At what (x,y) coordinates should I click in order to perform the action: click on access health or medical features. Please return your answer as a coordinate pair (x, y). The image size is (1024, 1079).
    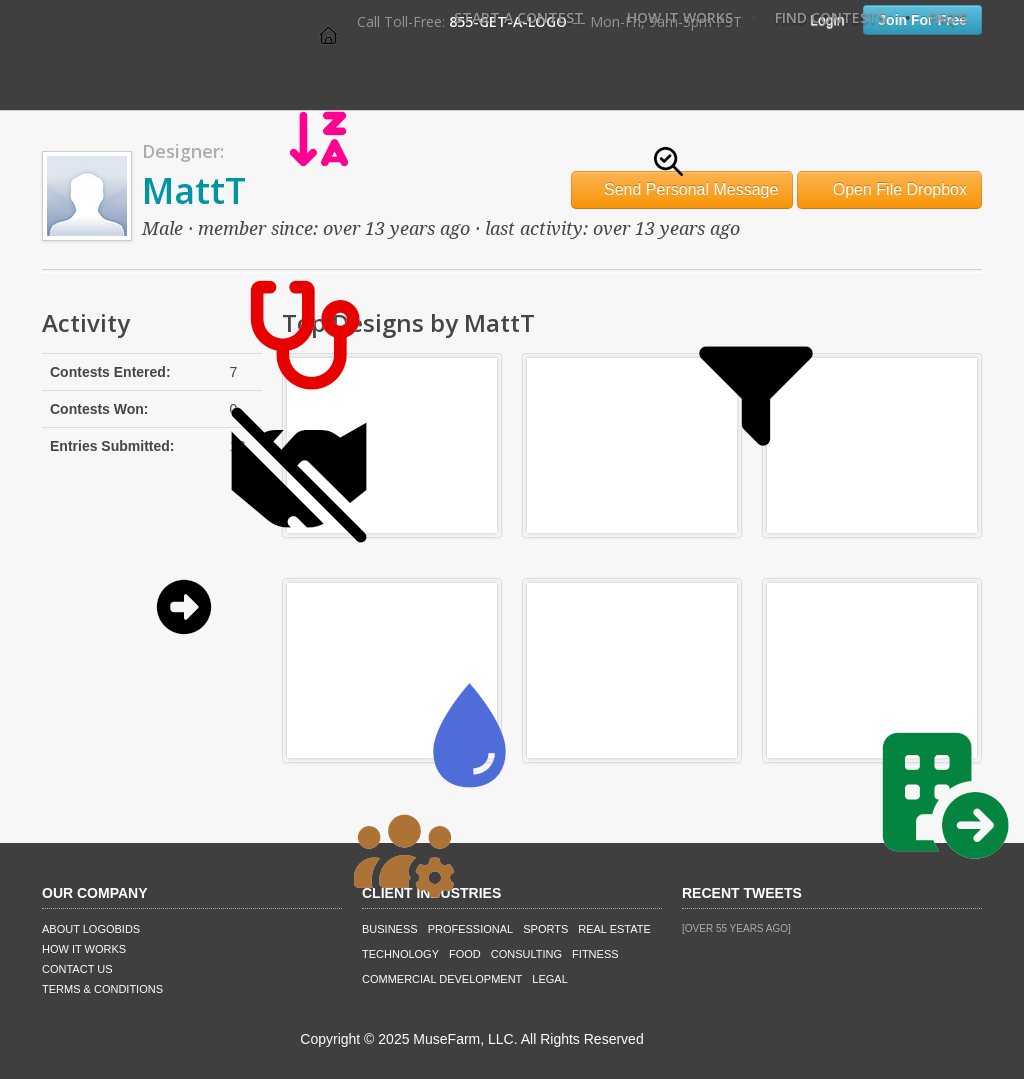
    Looking at the image, I should click on (302, 332).